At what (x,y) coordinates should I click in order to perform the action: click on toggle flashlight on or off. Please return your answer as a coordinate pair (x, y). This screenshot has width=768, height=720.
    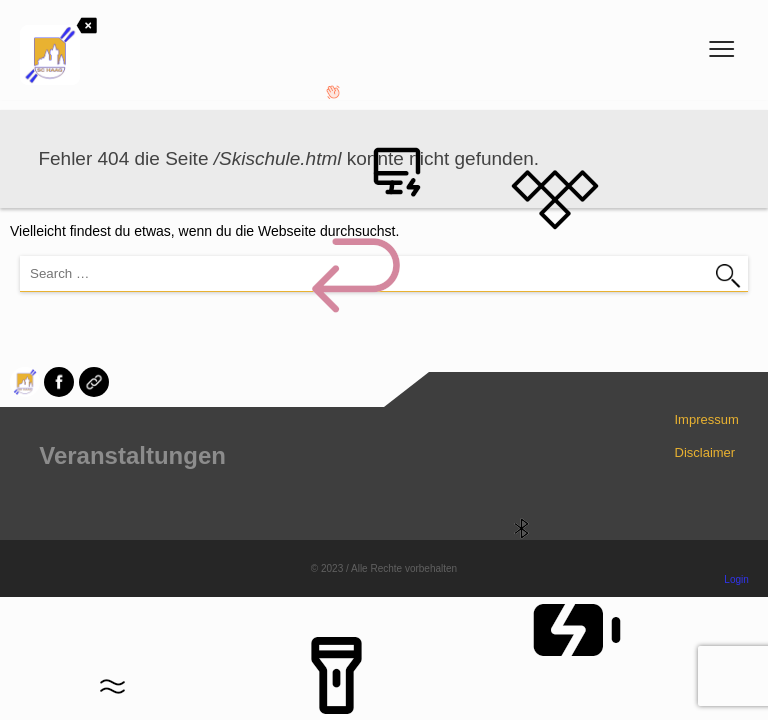
    Looking at the image, I should click on (336, 675).